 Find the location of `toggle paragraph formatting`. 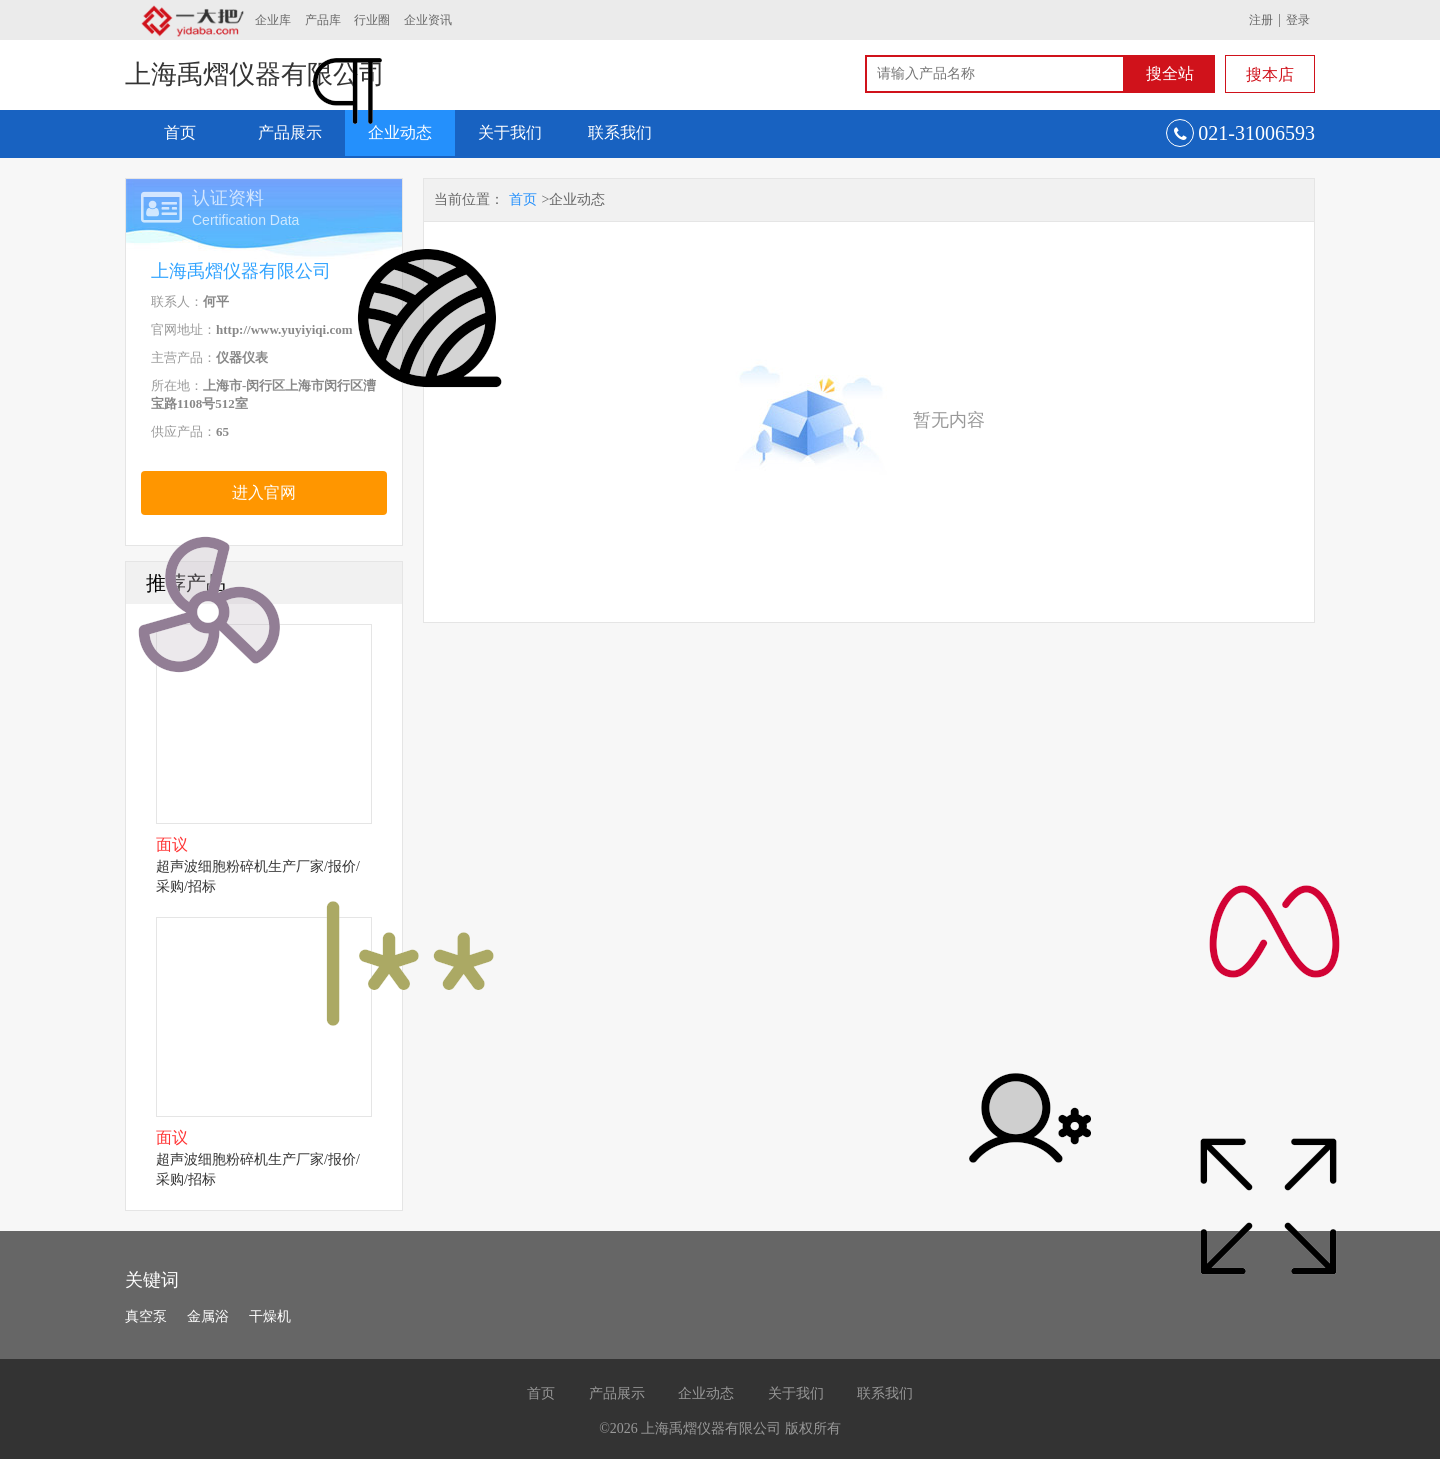

toggle paragraph formatting is located at coordinates (349, 91).